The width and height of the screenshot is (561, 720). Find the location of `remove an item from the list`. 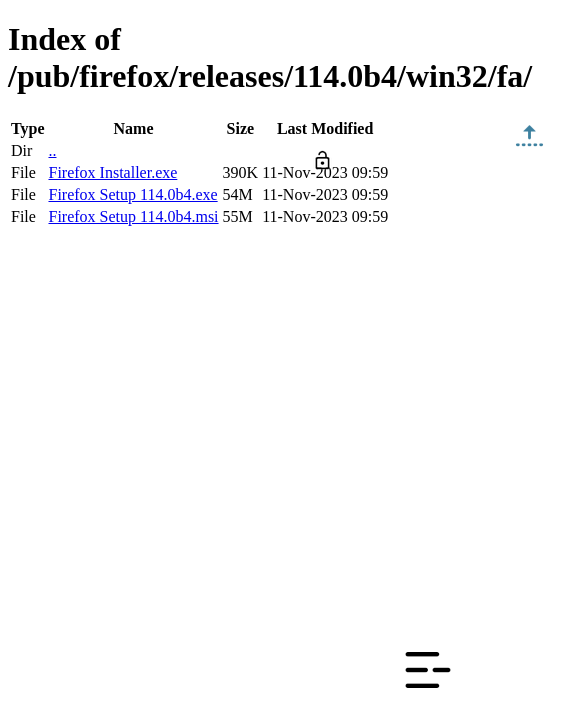

remove an item from the list is located at coordinates (428, 670).